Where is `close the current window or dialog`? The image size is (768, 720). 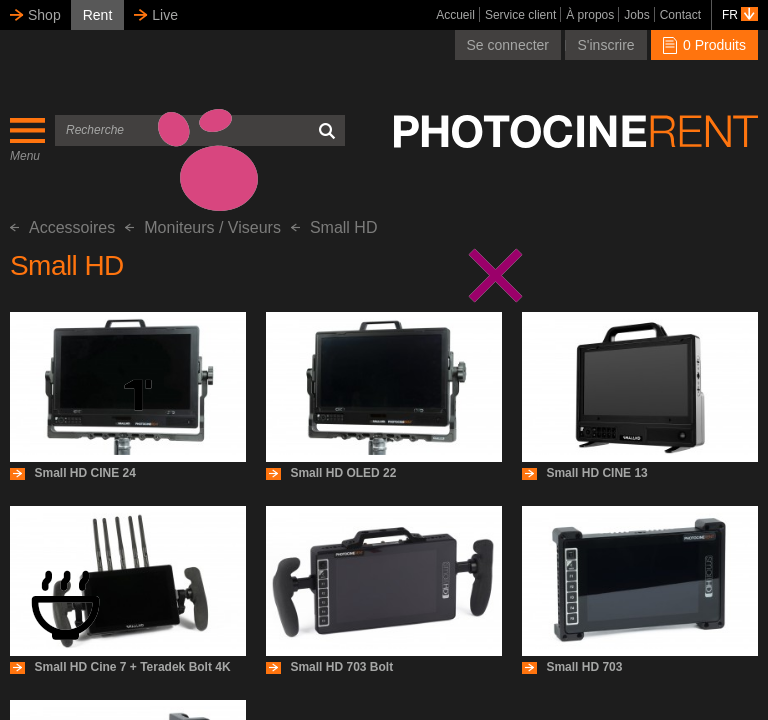 close the current window or dialog is located at coordinates (495, 275).